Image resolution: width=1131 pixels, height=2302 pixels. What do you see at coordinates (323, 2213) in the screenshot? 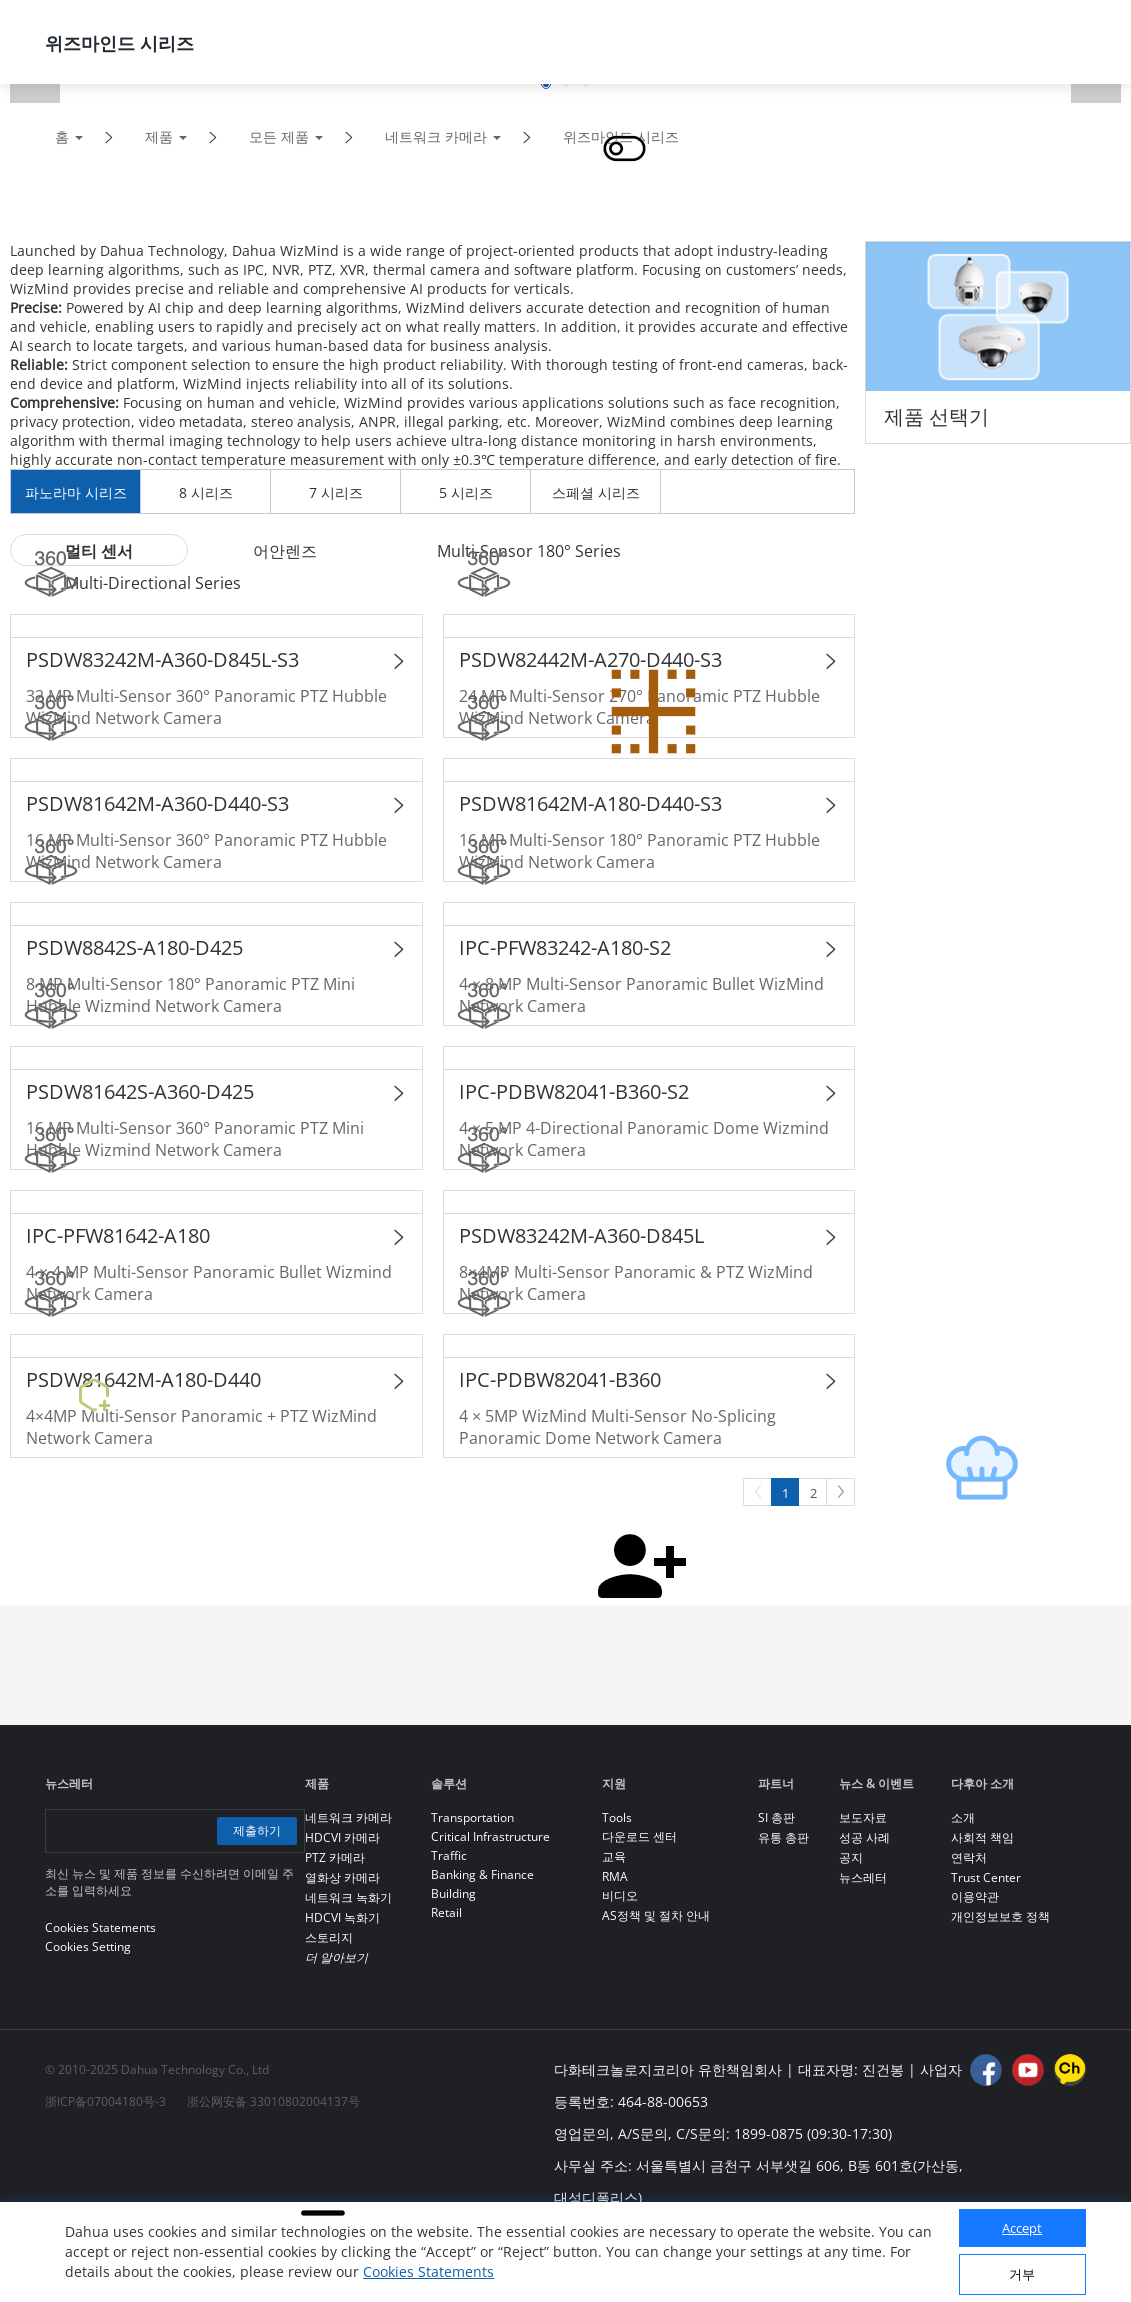
I see `insert a horizontal divider line` at bounding box center [323, 2213].